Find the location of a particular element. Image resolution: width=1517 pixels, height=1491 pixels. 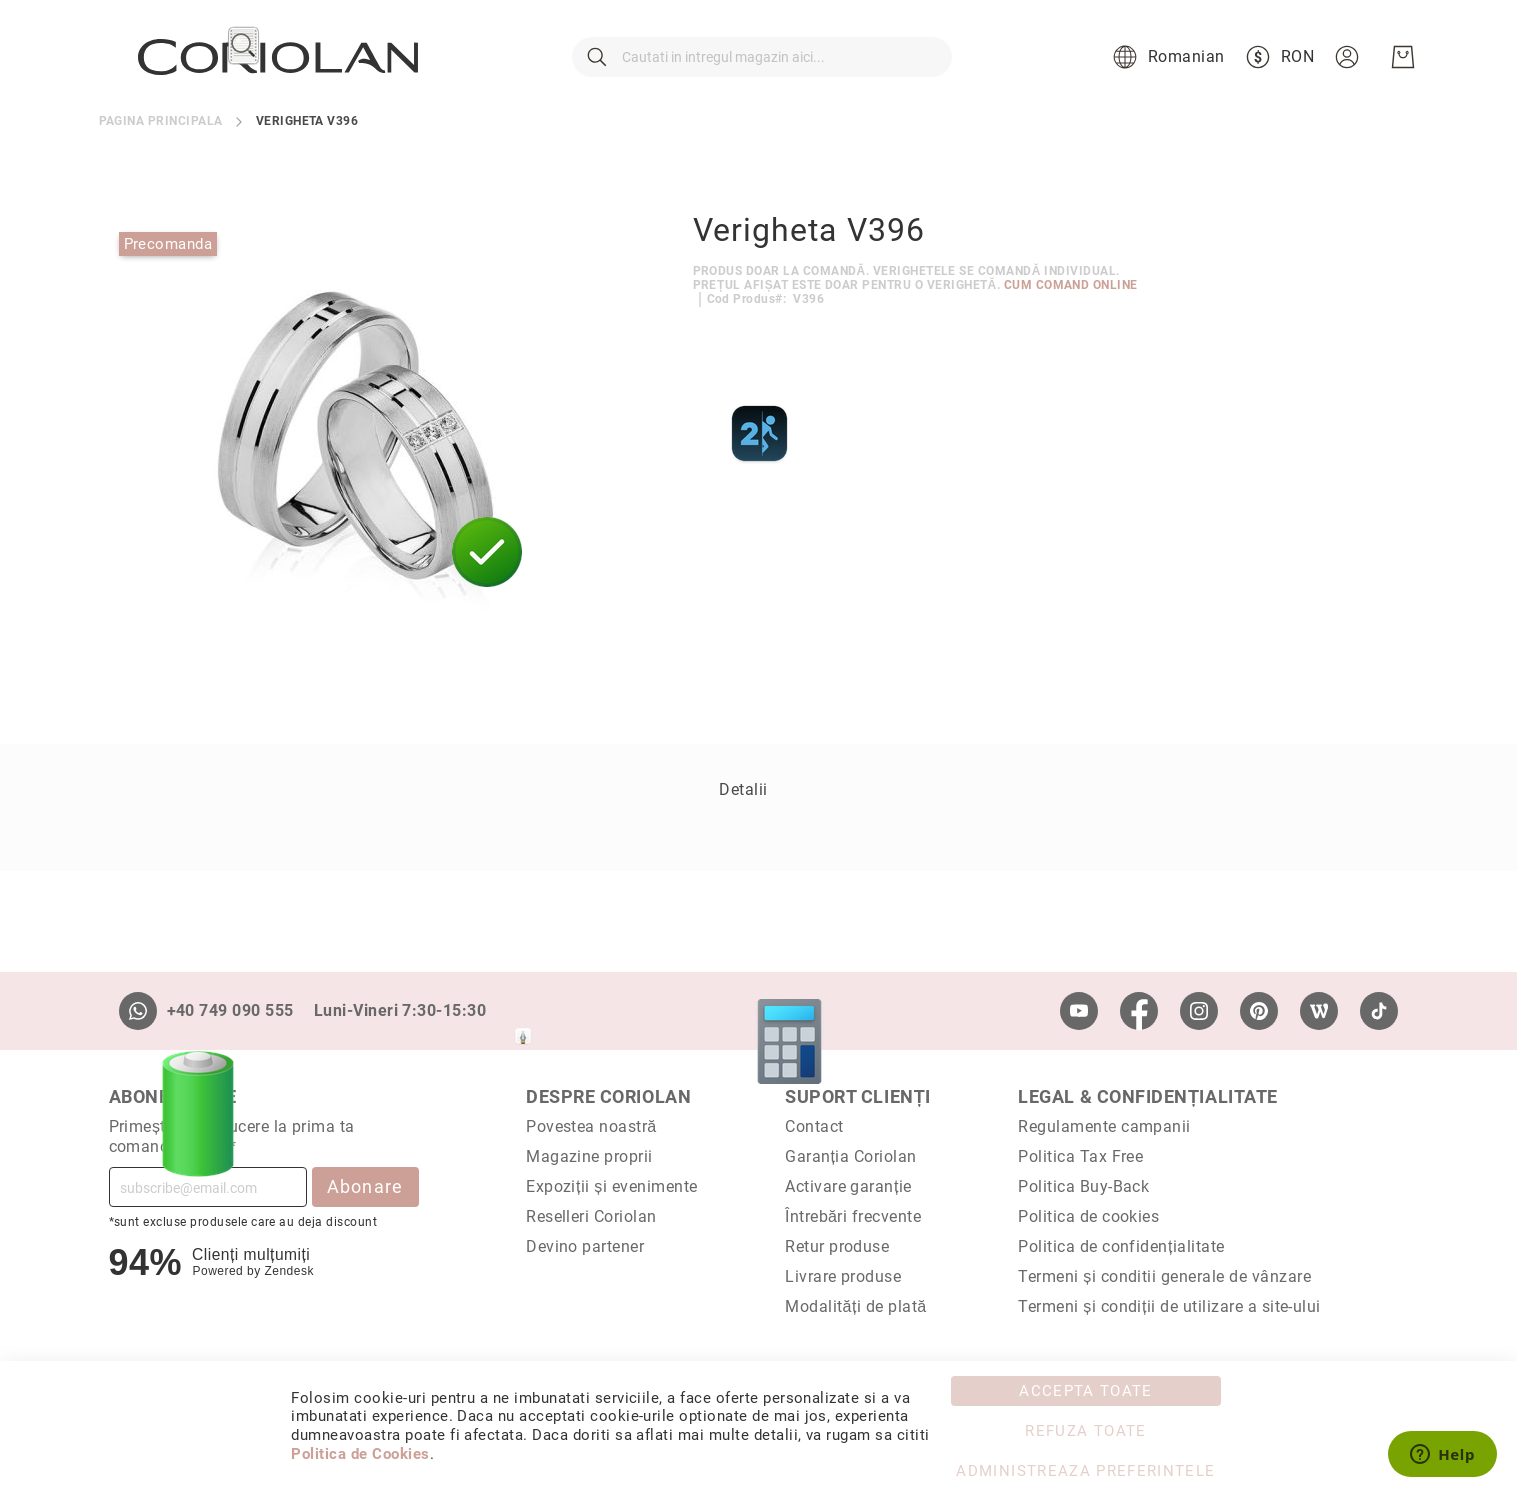

indicates a successfully completed action is located at coordinates (448, 513).